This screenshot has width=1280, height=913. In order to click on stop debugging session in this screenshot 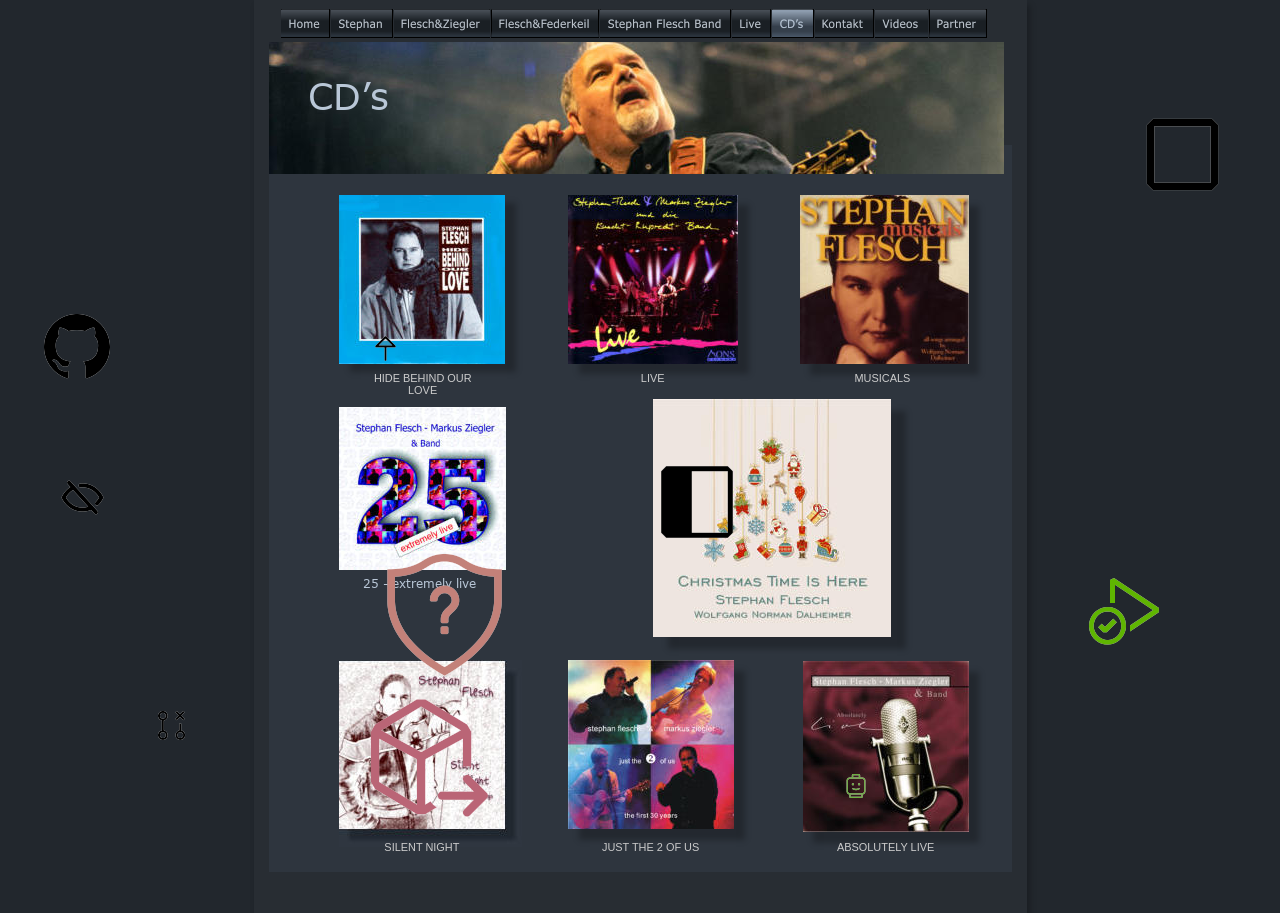, I will do `click(1182, 154)`.